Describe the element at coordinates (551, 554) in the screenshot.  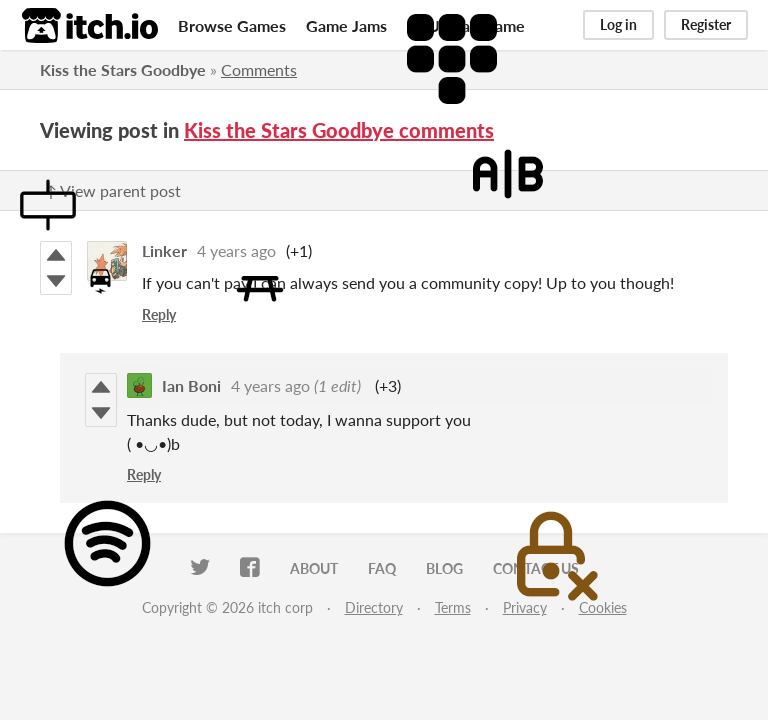
I see `remove or delete a security lock` at that location.